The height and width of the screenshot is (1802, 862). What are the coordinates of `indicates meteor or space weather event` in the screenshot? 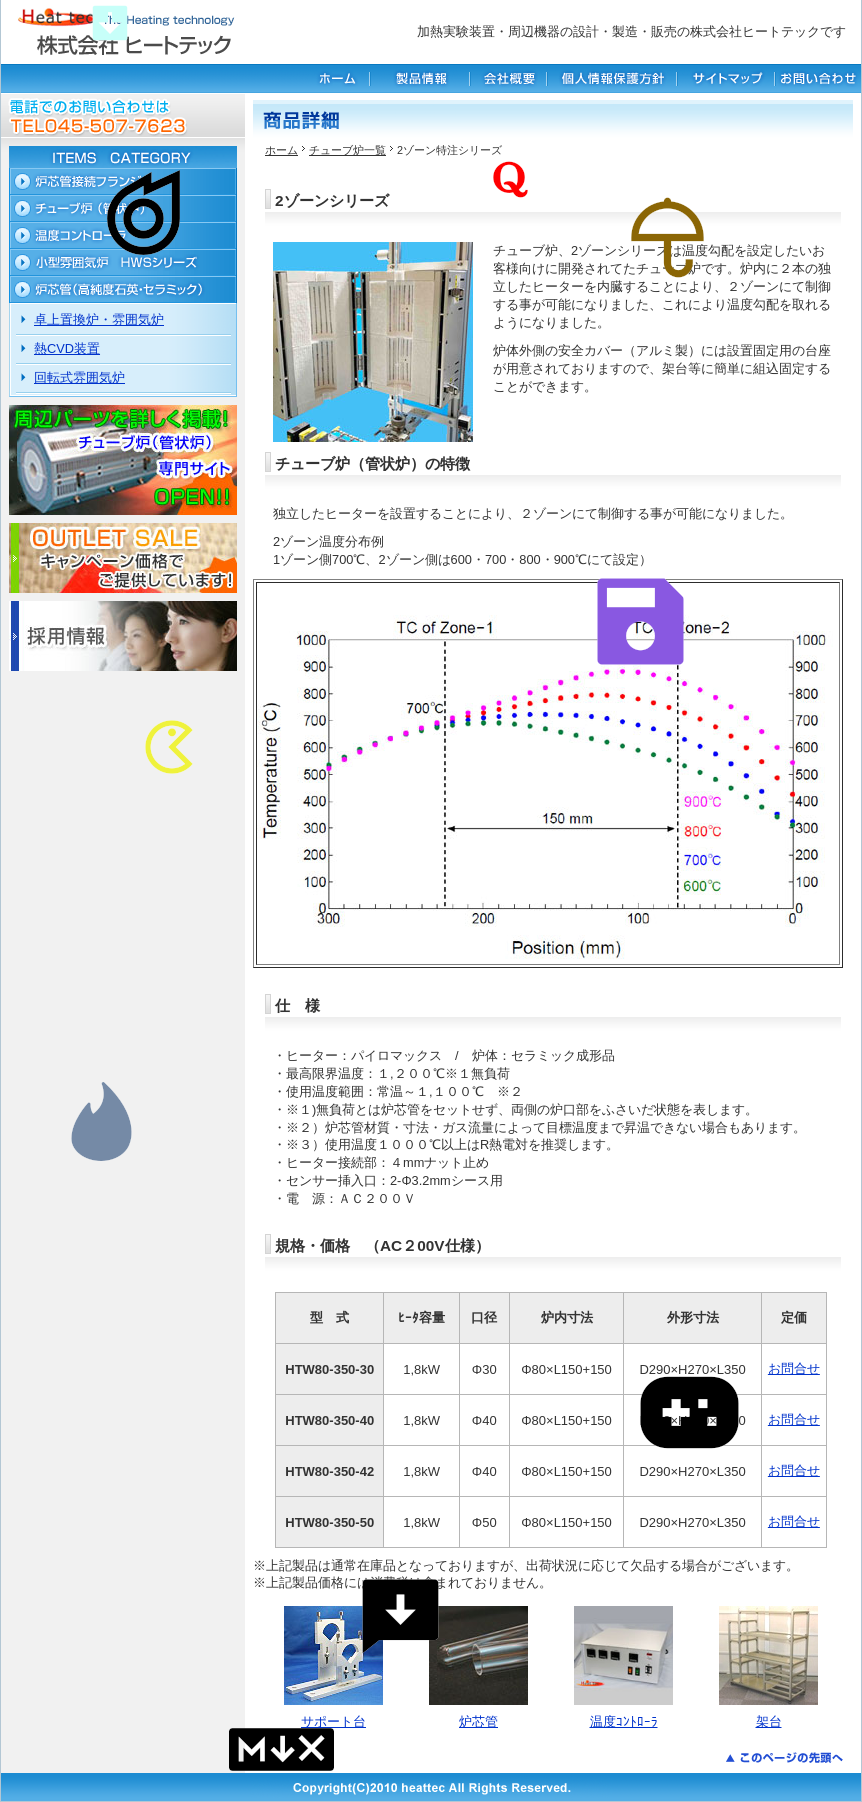 It's located at (143, 214).